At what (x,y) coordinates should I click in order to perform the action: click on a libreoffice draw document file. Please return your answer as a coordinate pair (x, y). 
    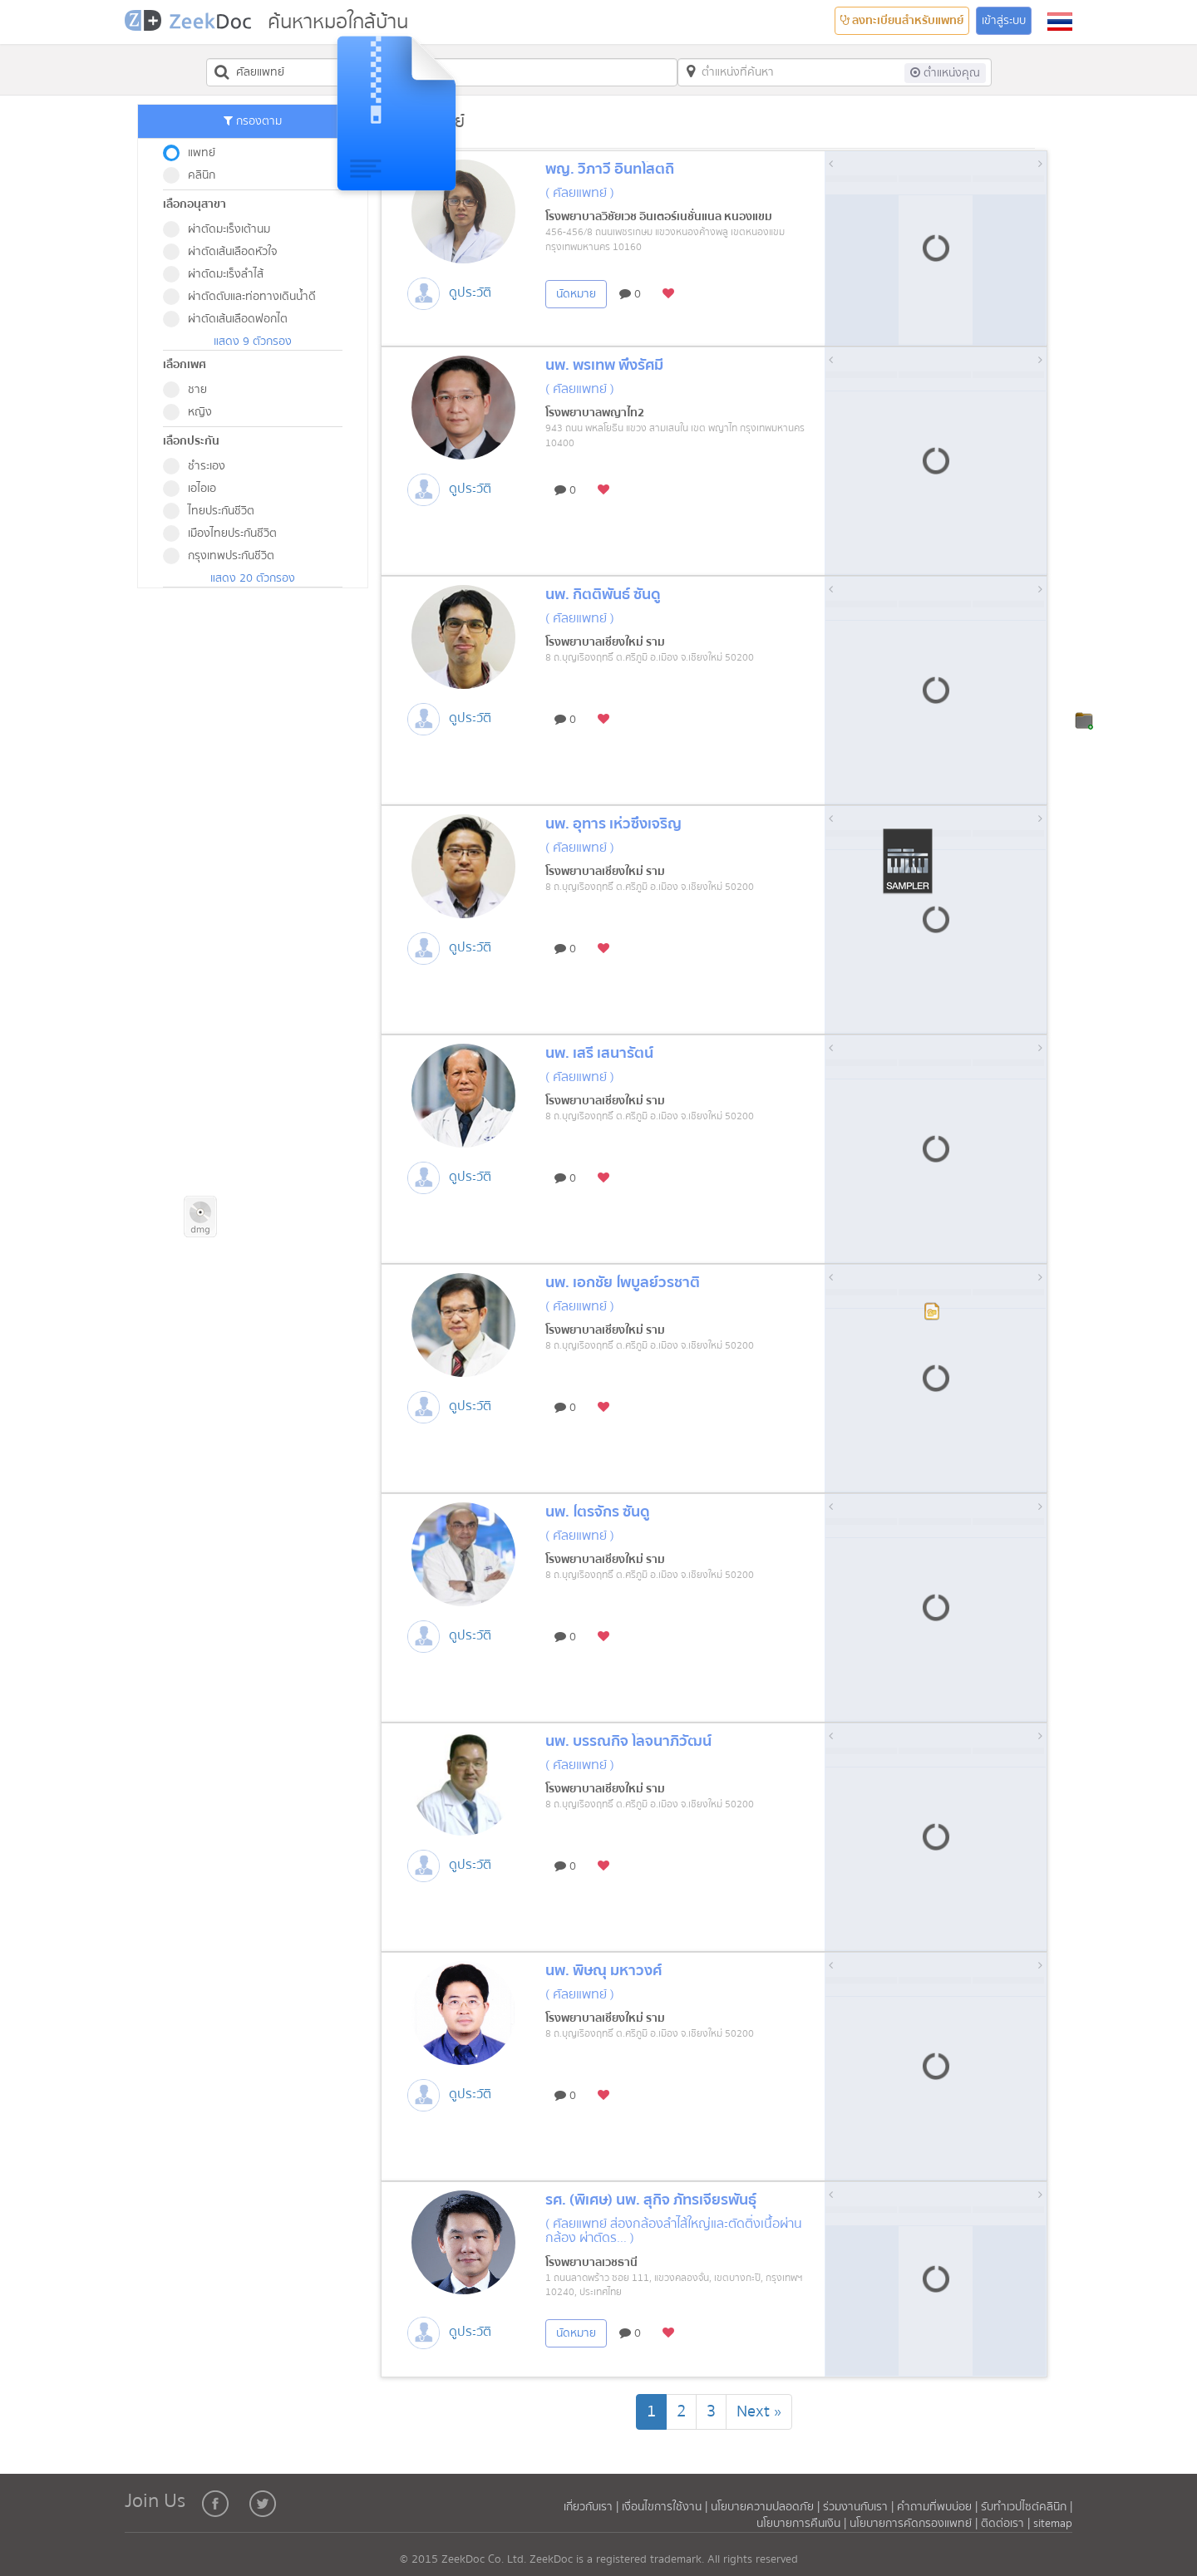
    Looking at the image, I should click on (932, 1311).